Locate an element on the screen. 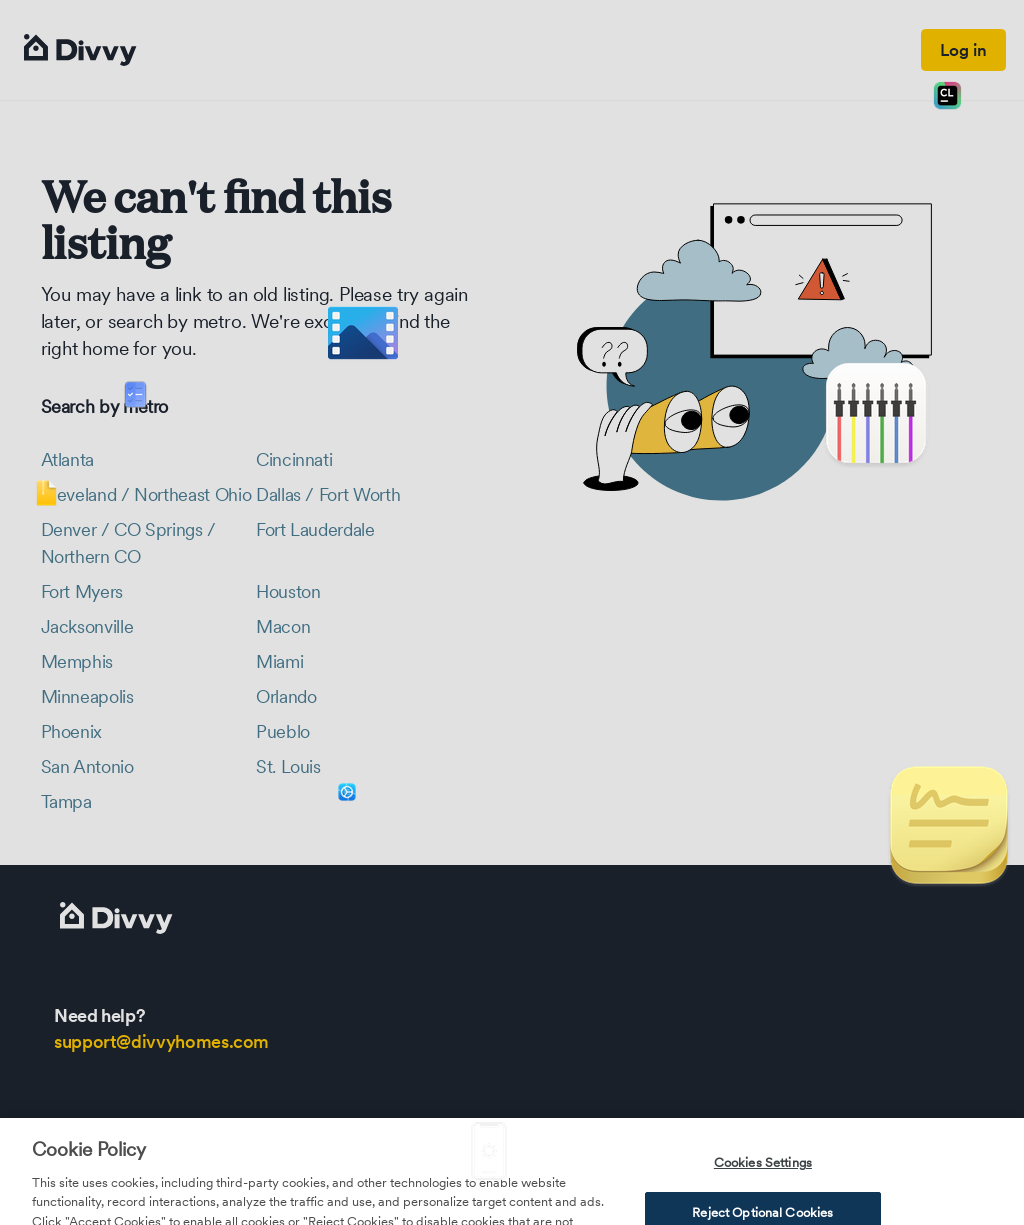 The height and width of the screenshot is (1225, 1024). open work-related software center is located at coordinates (135, 394).